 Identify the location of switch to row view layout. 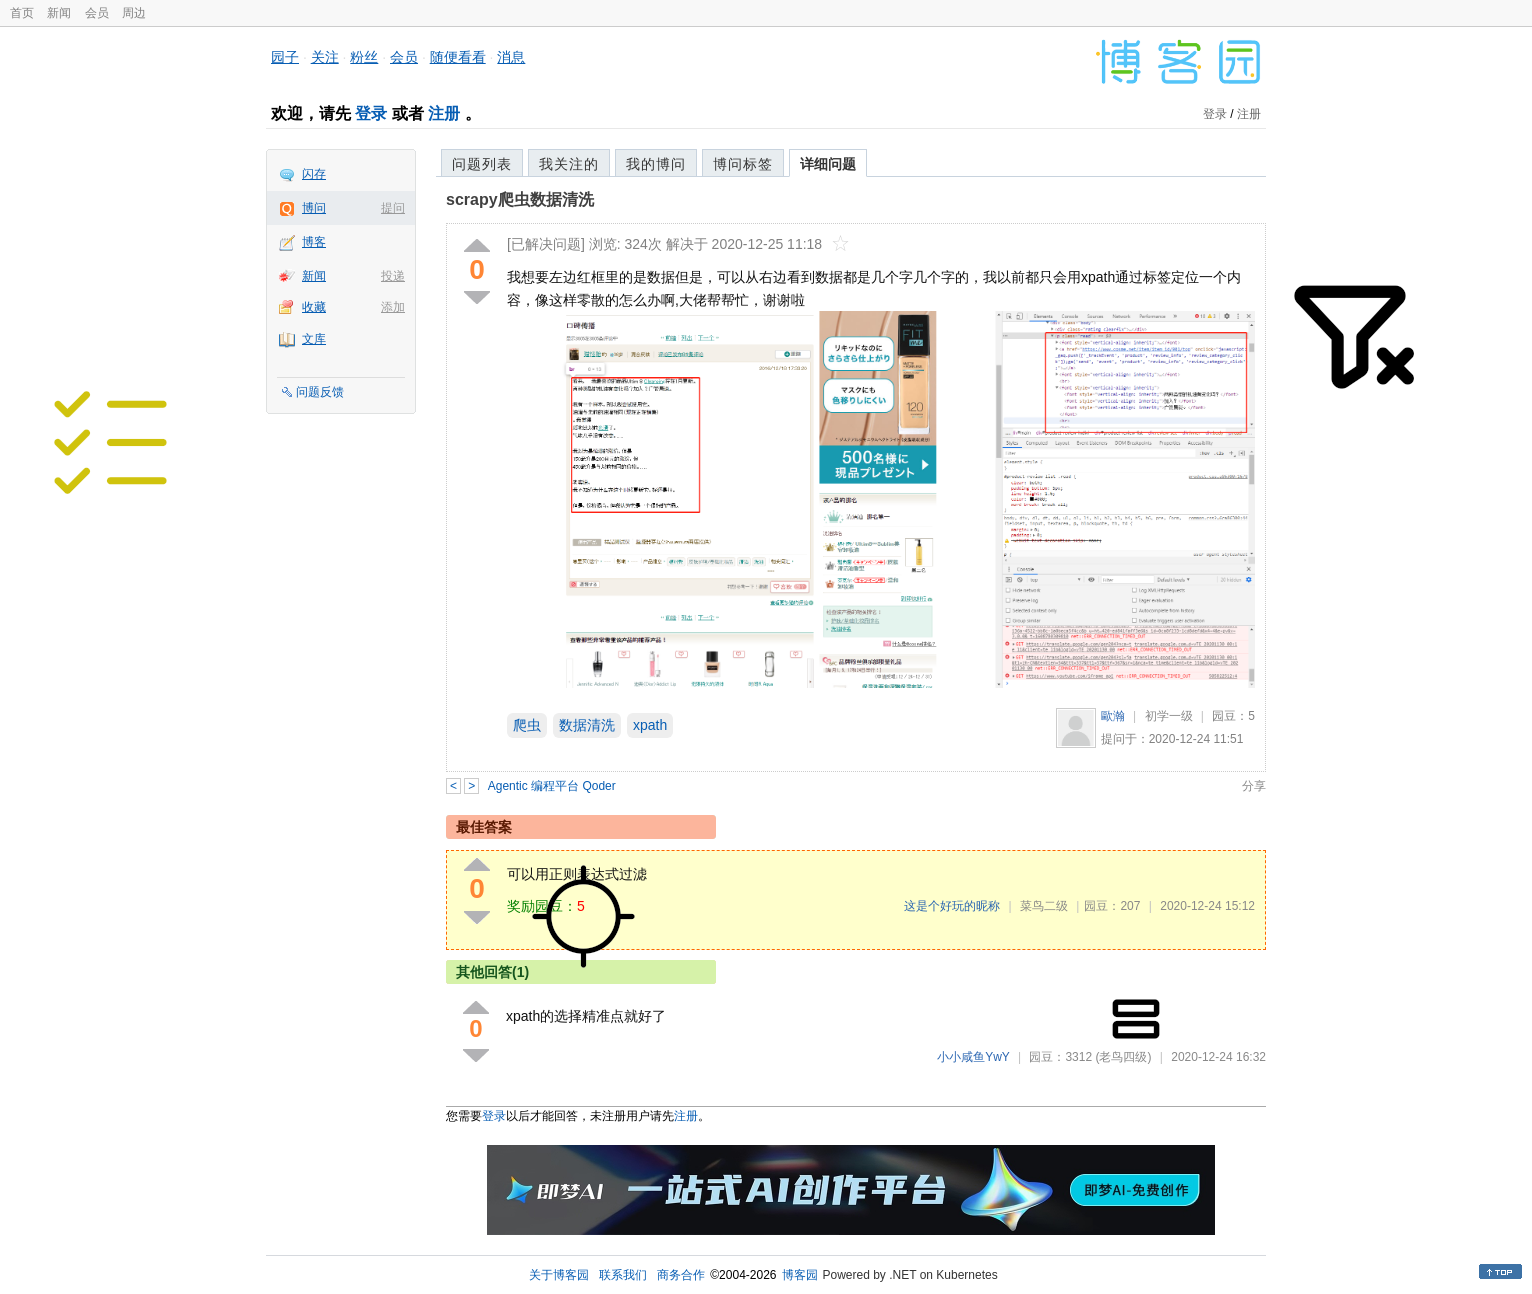
(1136, 1019).